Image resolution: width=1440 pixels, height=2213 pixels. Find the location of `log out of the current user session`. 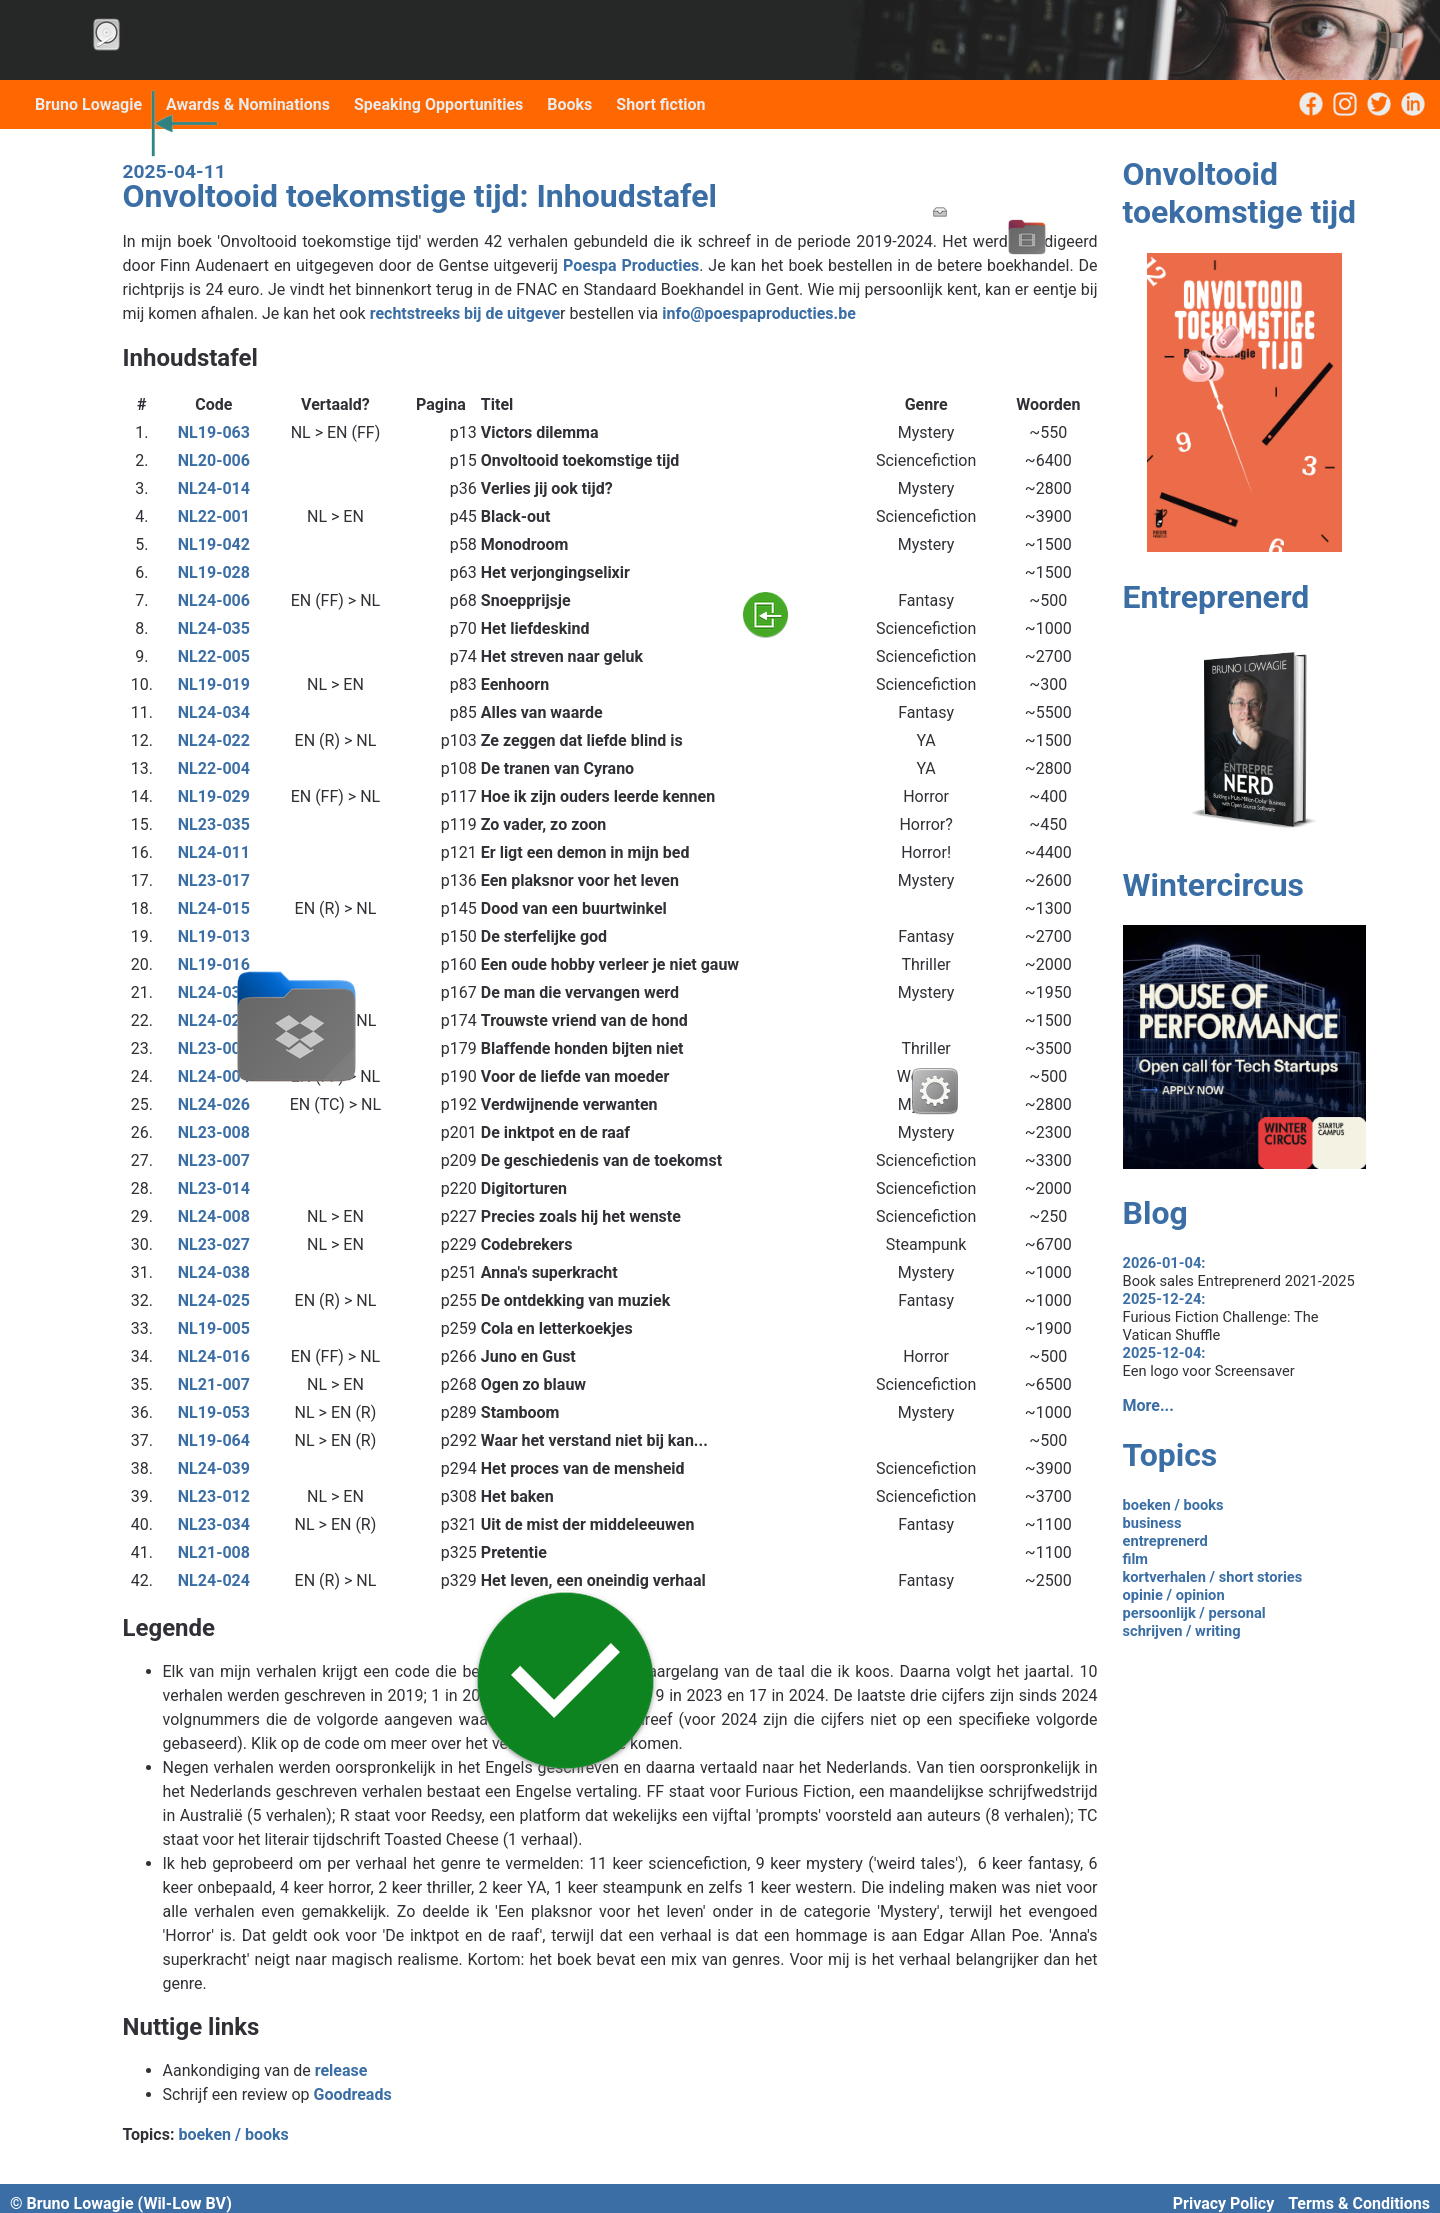

log out of the current user session is located at coordinates (766, 615).